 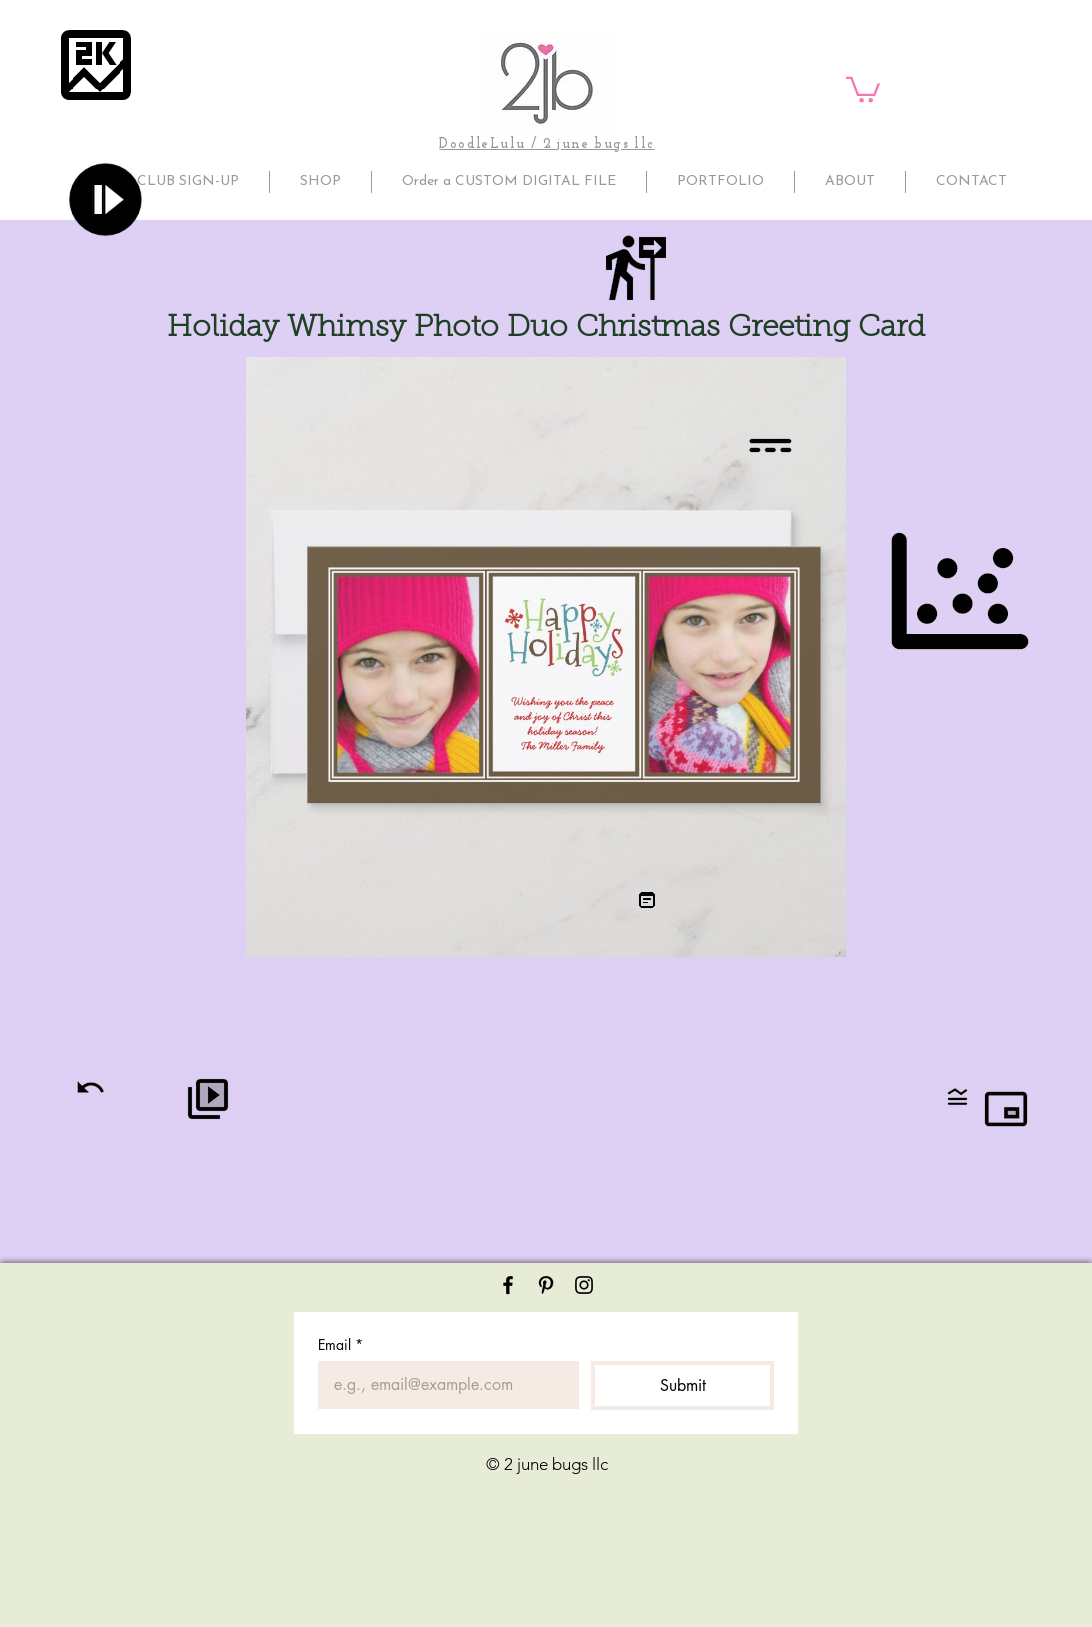 What do you see at coordinates (960, 591) in the screenshot?
I see `view scatter plot data visualization` at bounding box center [960, 591].